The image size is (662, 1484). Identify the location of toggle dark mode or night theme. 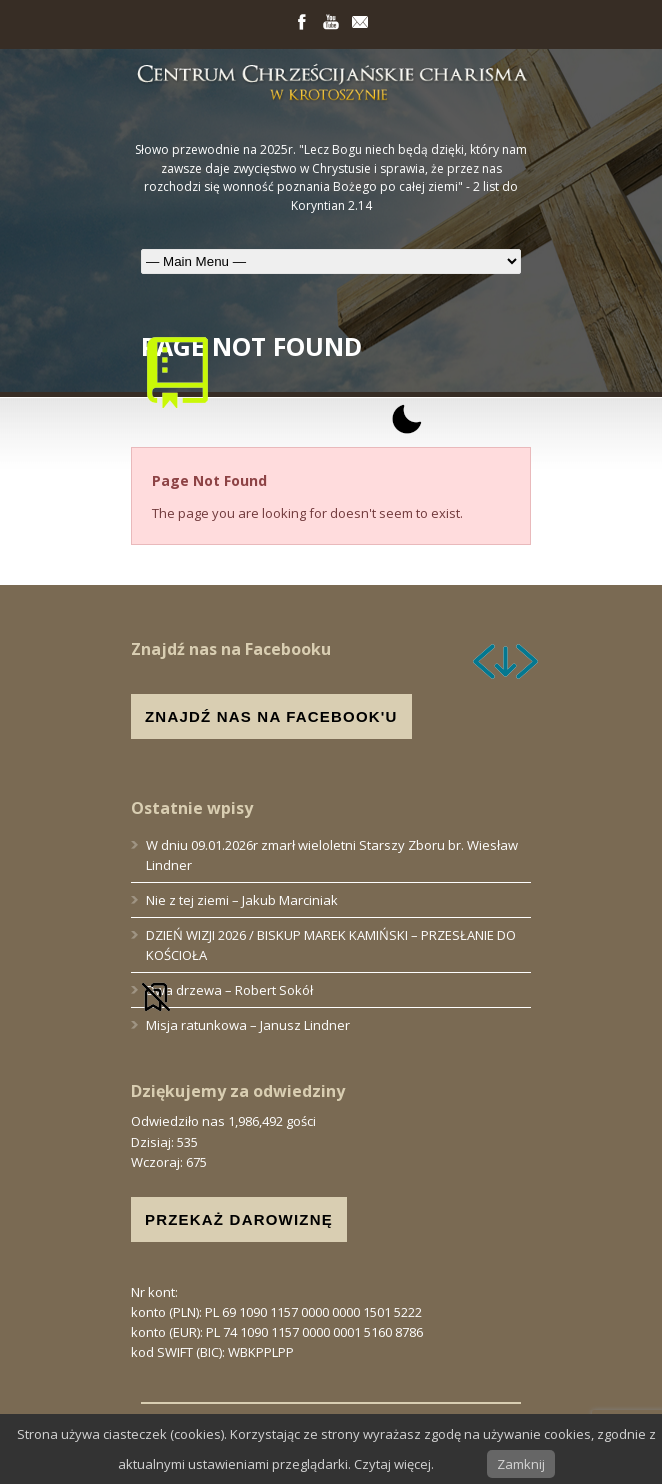
(406, 420).